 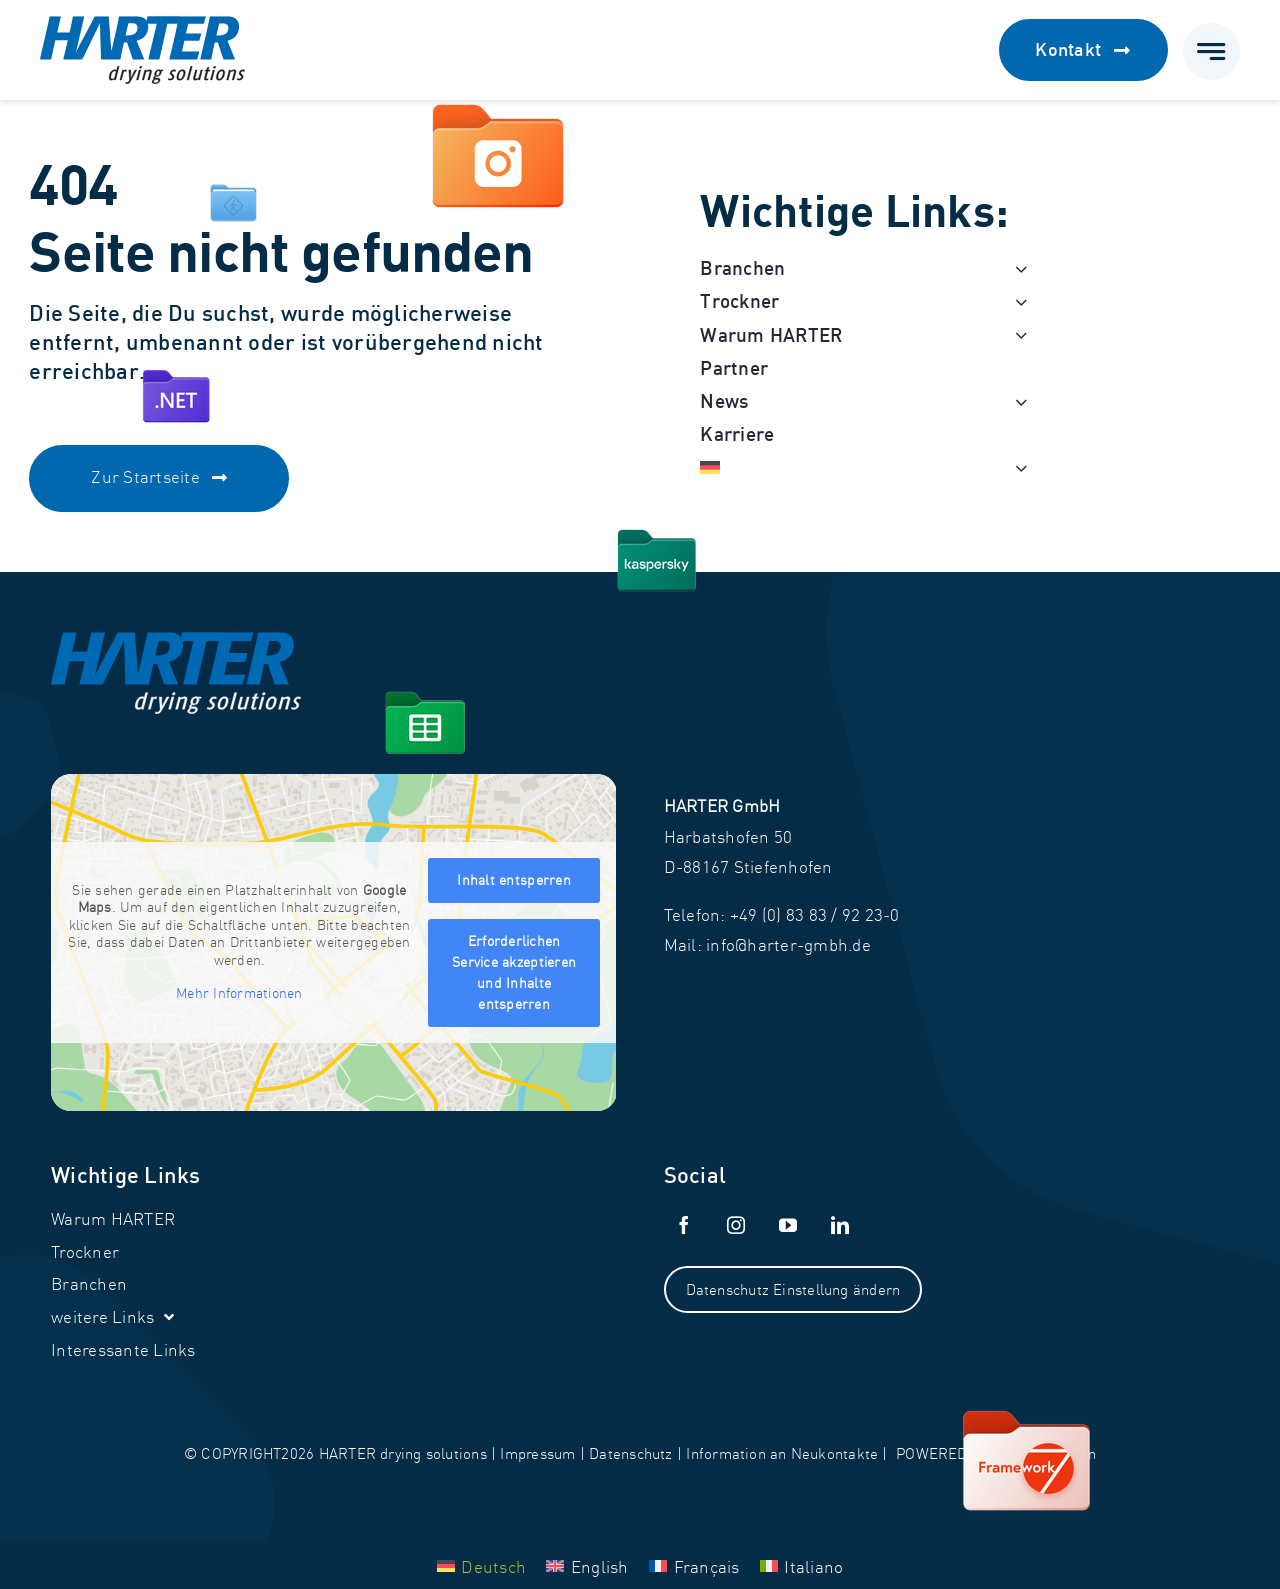 What do you see at coordinates (656, 562) in the screenshot?
I see `folder containing kaspersky antivirus files` at bounding box center [656, 562].